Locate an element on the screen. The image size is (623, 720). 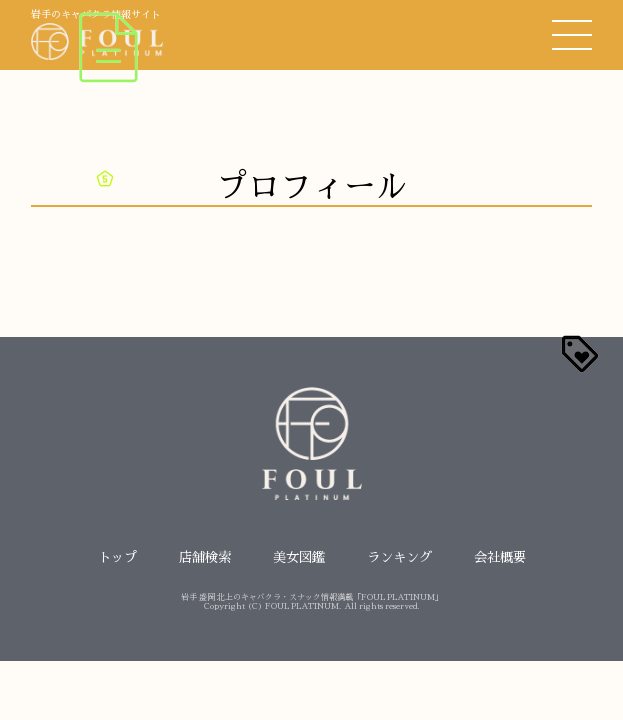
indicates step 5 in a multi-step process is located at coordinates (105, 179).